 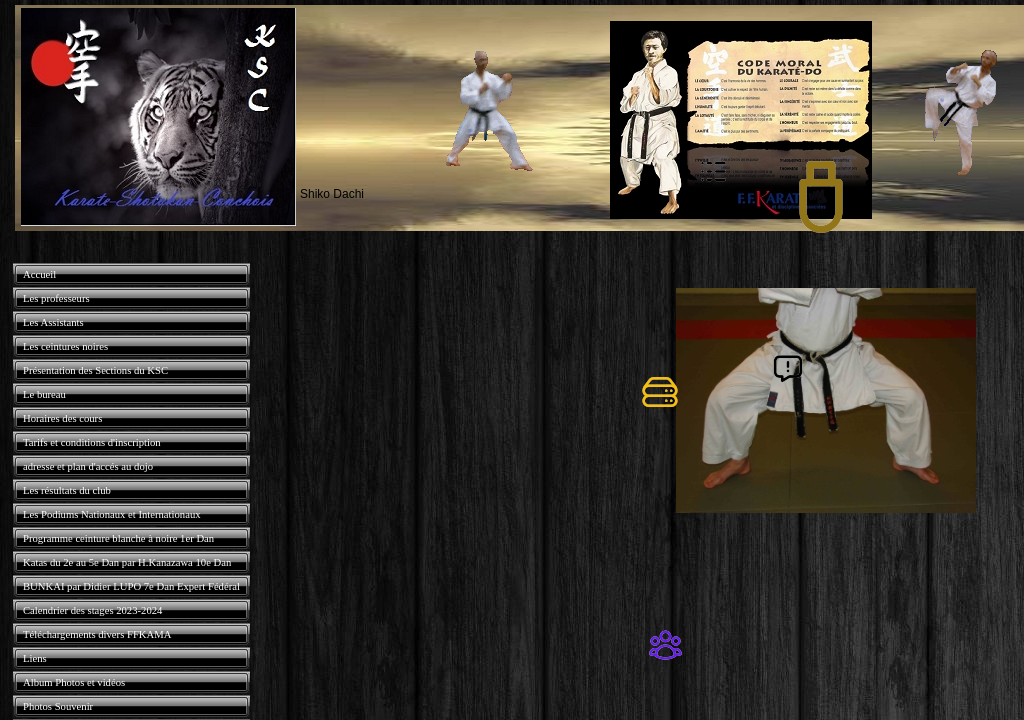 What do you see at coordinates (713, 171) in the screenshot?
I see `view system logs or activity history` at bounding box center [713, 171].